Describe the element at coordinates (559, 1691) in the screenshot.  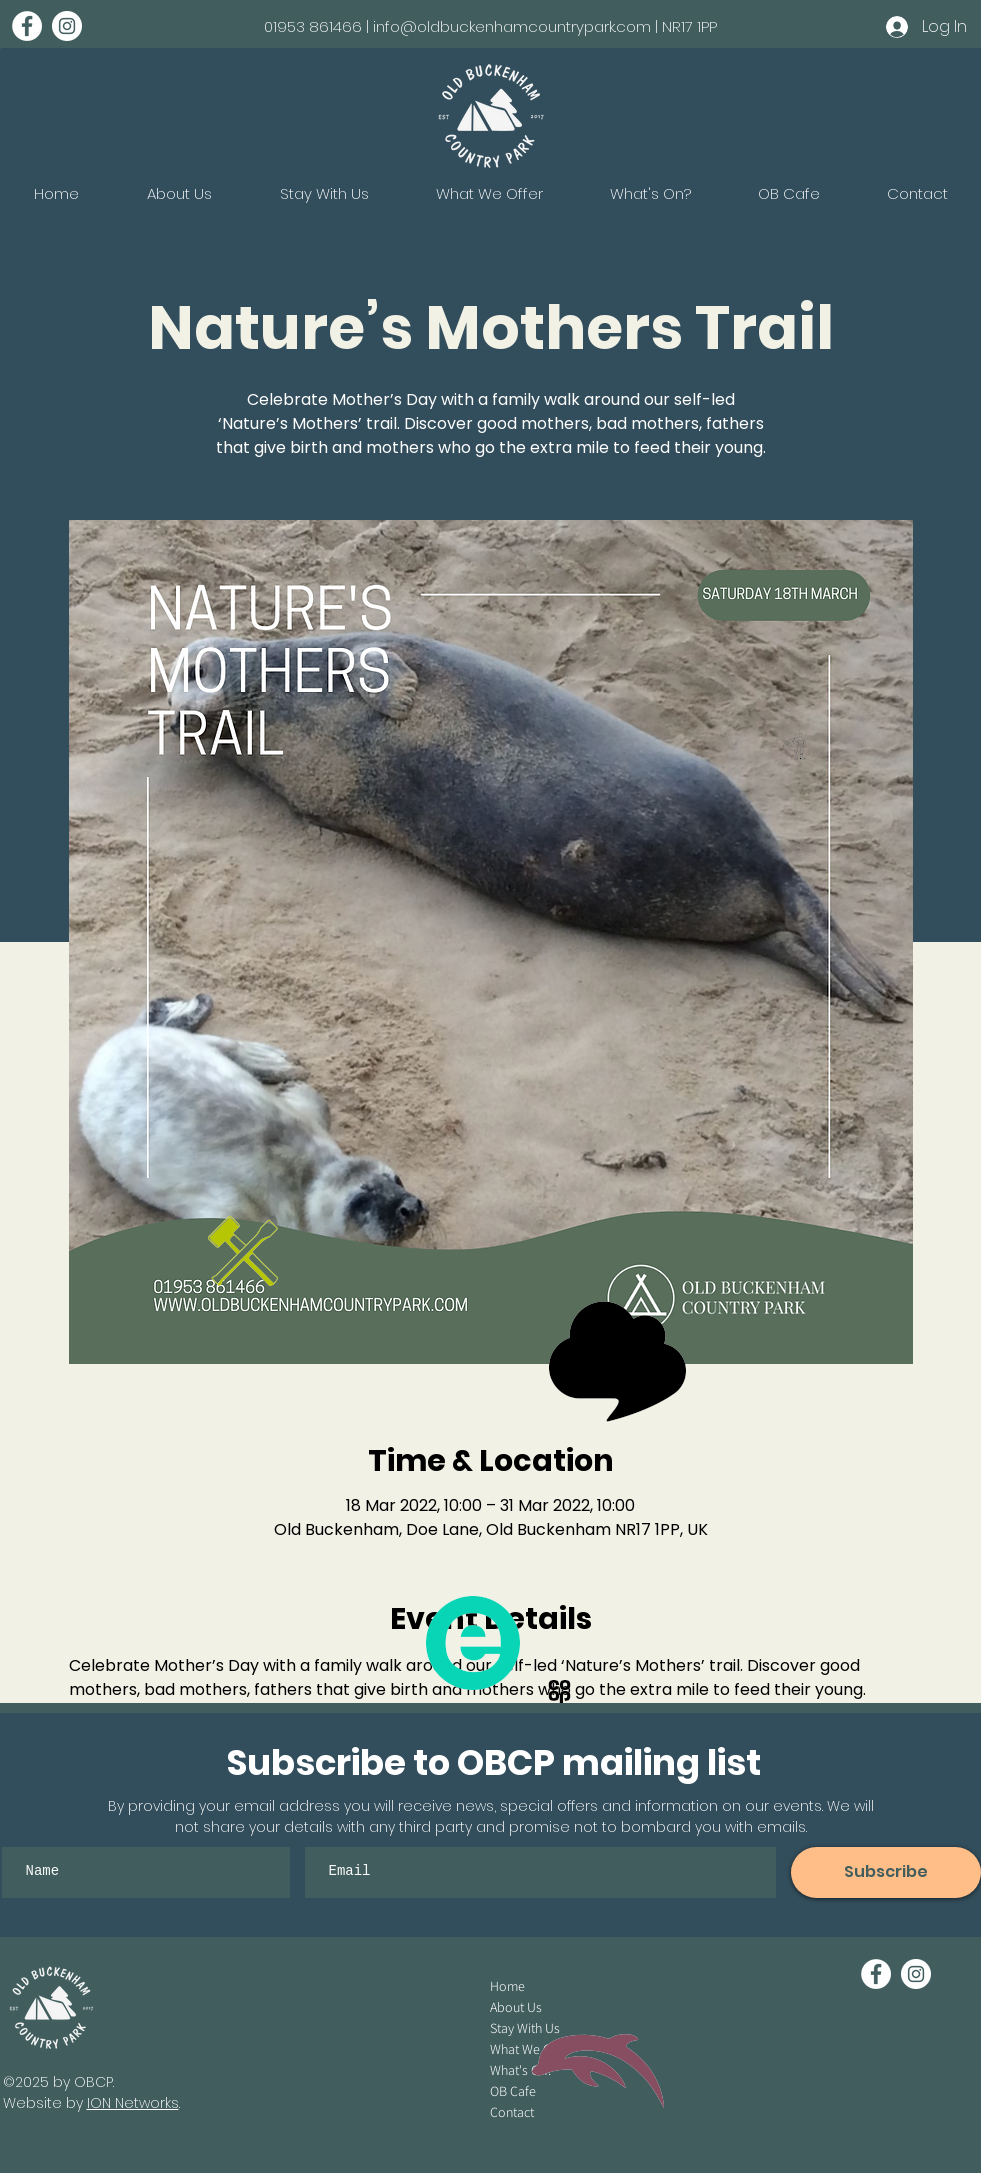
I see `co-op brand logo` at that location.